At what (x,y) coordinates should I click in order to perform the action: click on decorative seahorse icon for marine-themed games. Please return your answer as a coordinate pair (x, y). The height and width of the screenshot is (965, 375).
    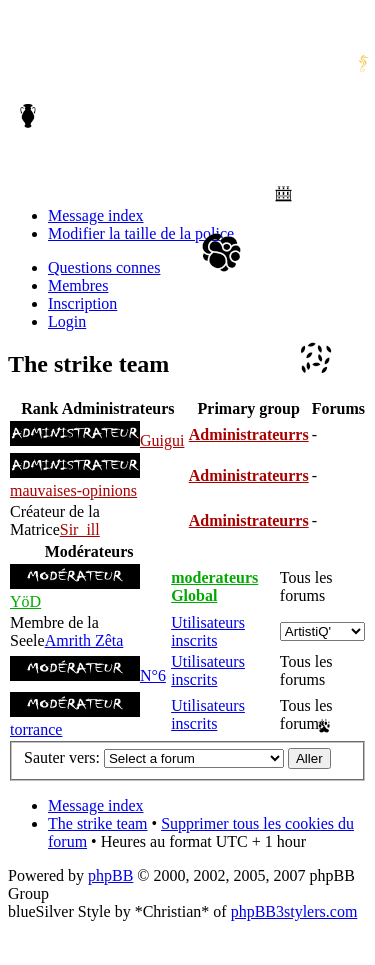
    Looking at the image, I should click on (363, 63).